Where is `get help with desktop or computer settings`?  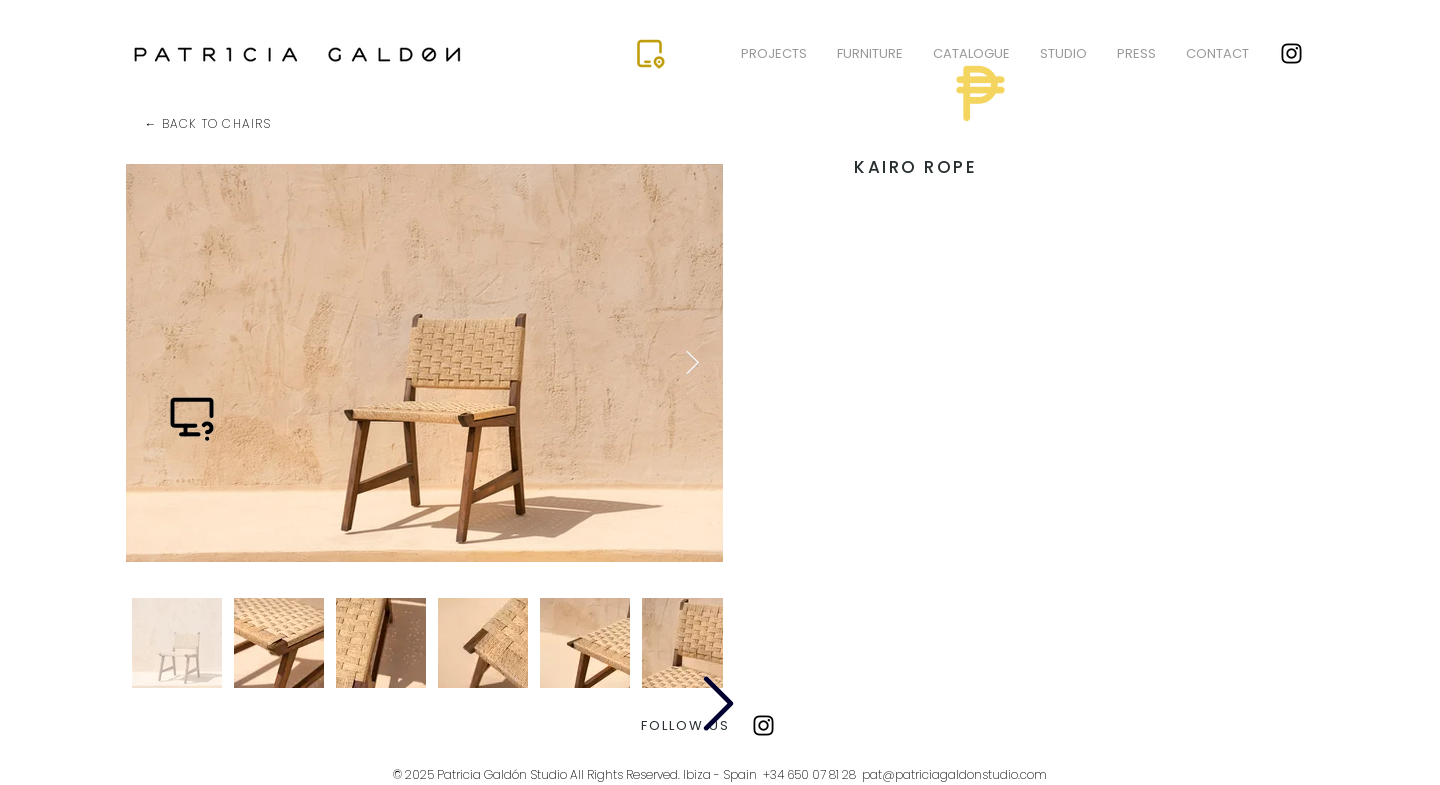
get help with desktop or computer settings is located at coordinates (192, 417).